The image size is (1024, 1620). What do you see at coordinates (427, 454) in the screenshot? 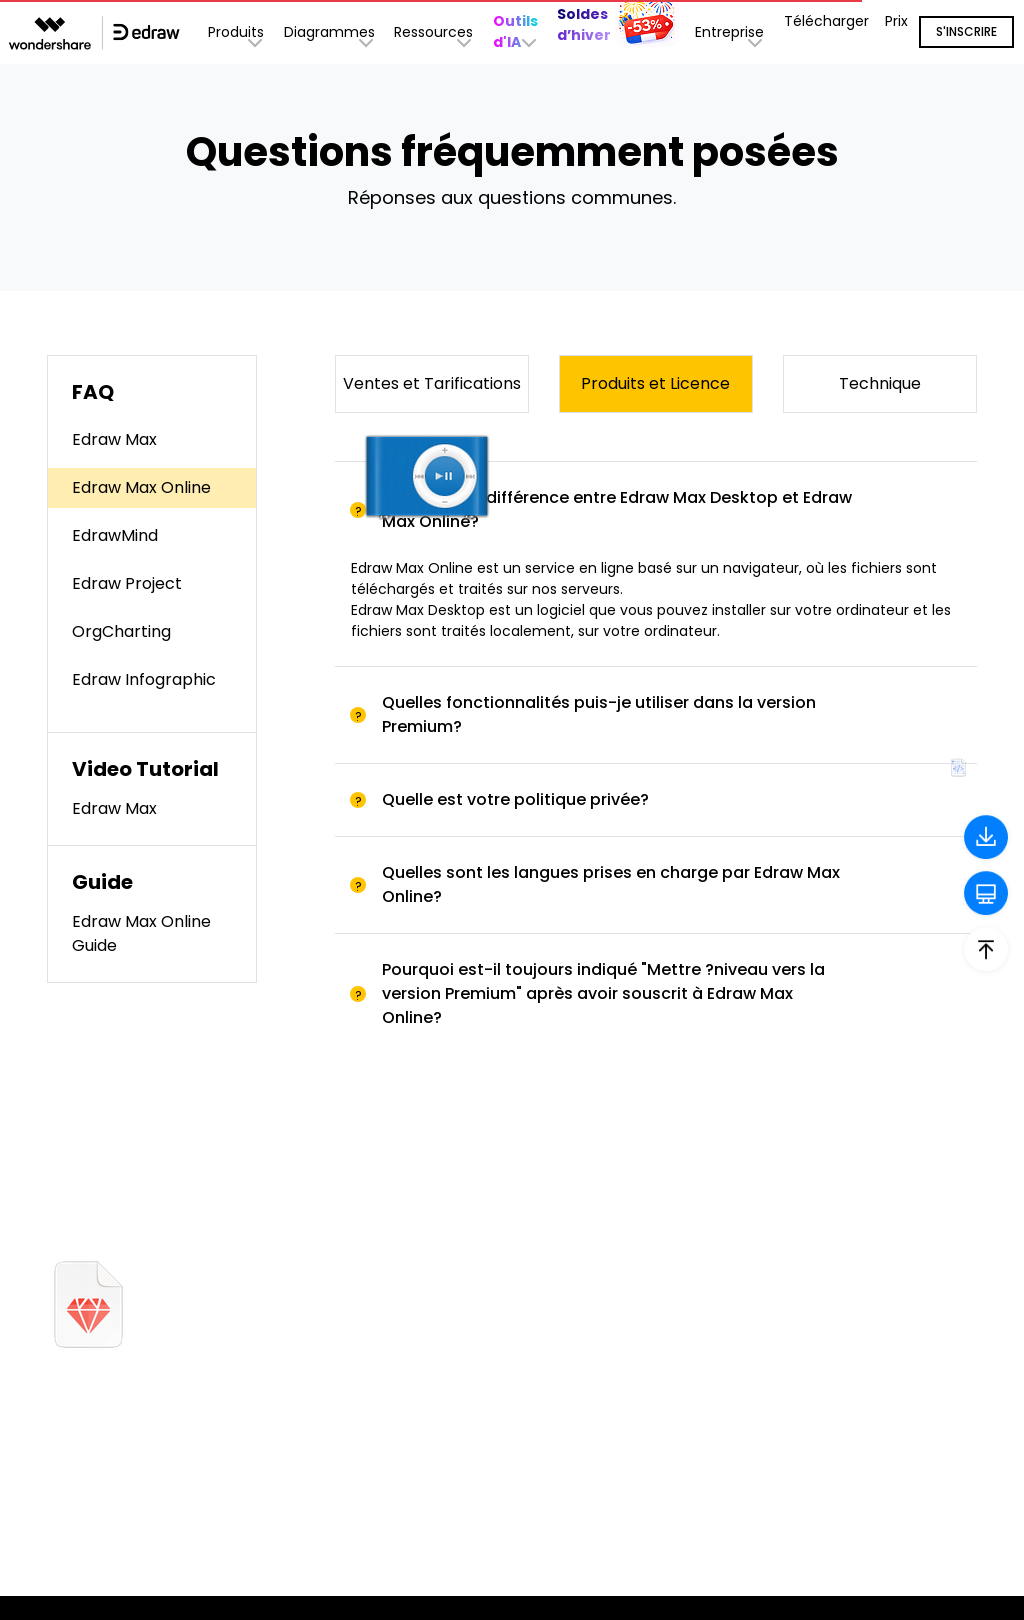
I see `indicates a connected iPod shuffle device` at bounding box center [427, 454].